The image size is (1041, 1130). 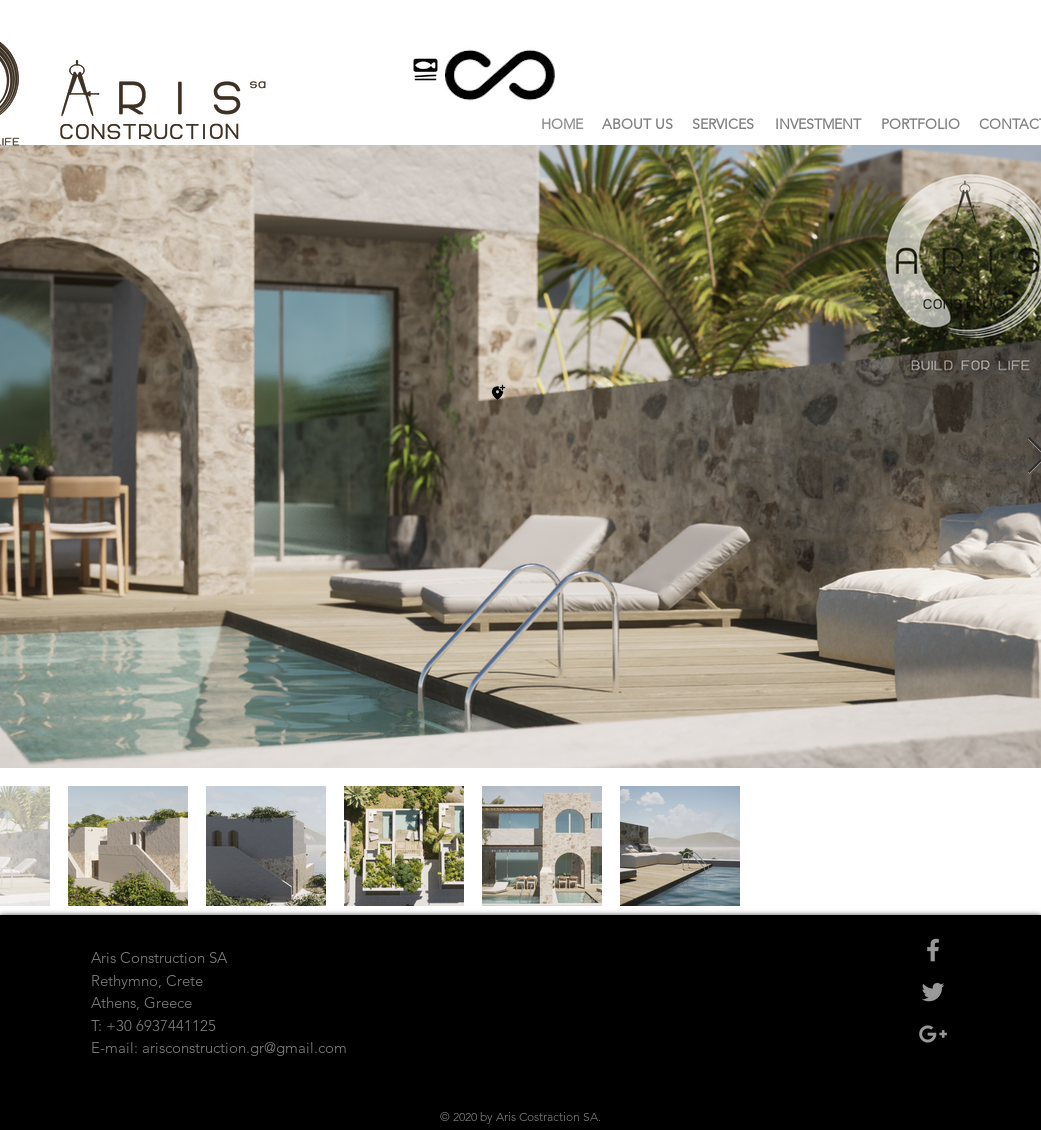 What do you see at coordinates (500, 75) in the screenshot?
I see `indicates unlimited or infinite capacity` at bounding box center [500, 75].